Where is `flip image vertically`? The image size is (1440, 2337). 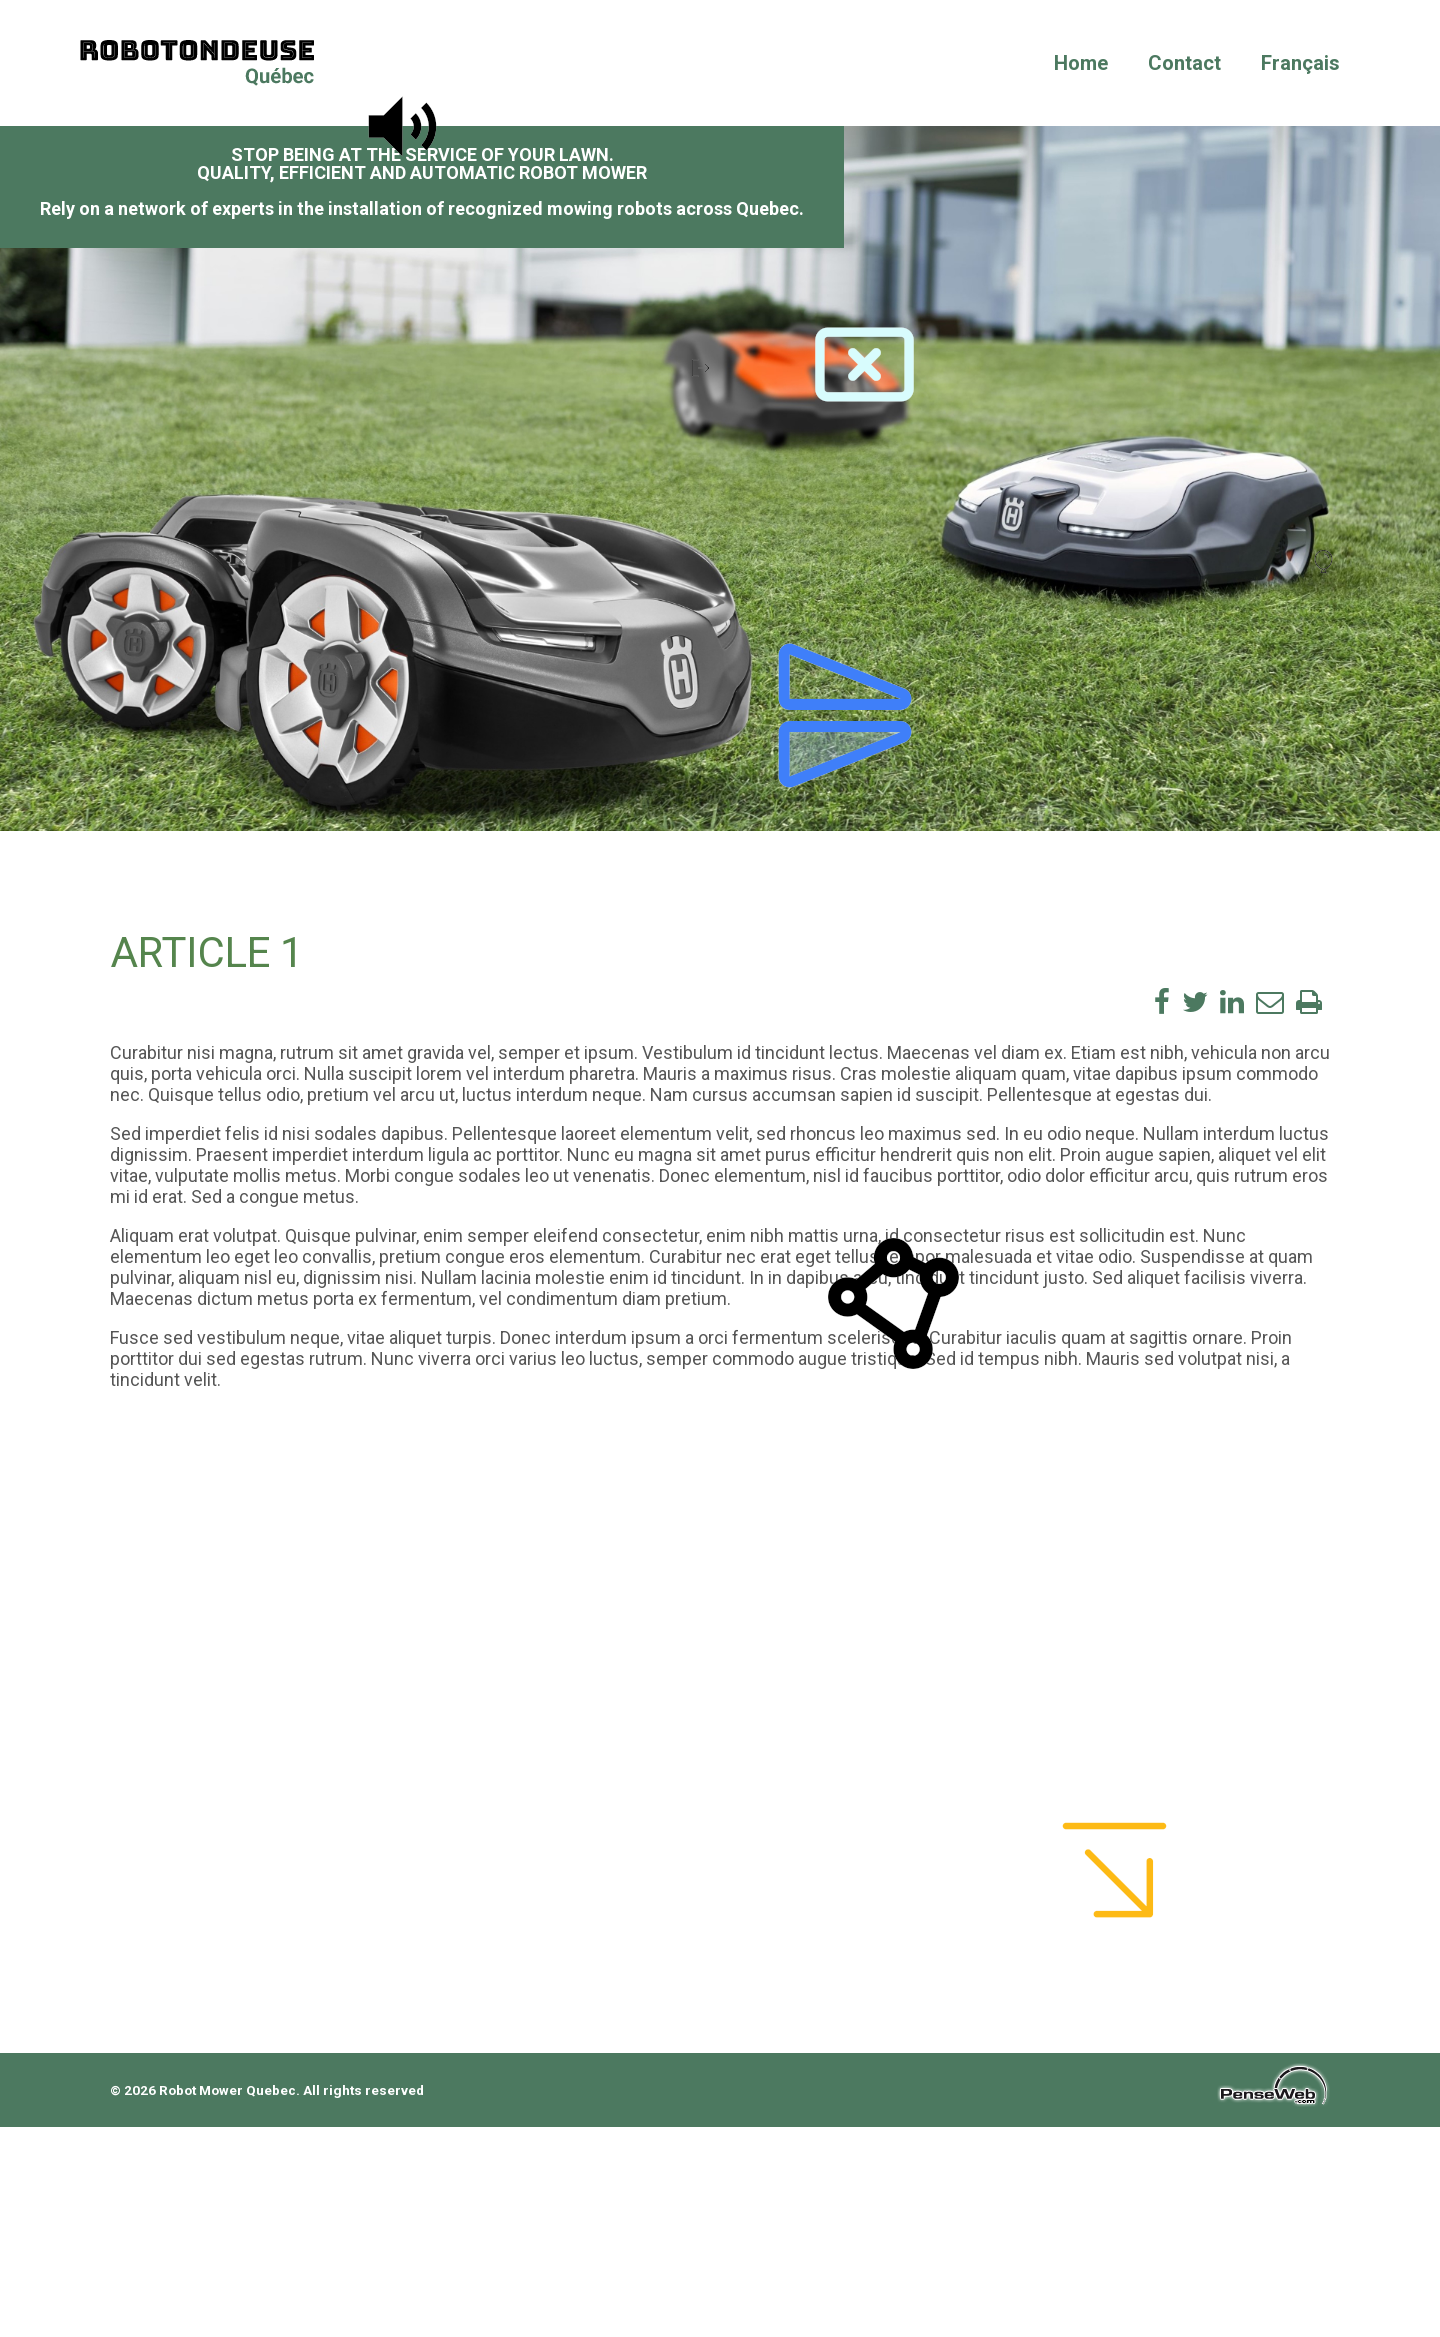
flip image vertically is located at coordinates (839, 715).